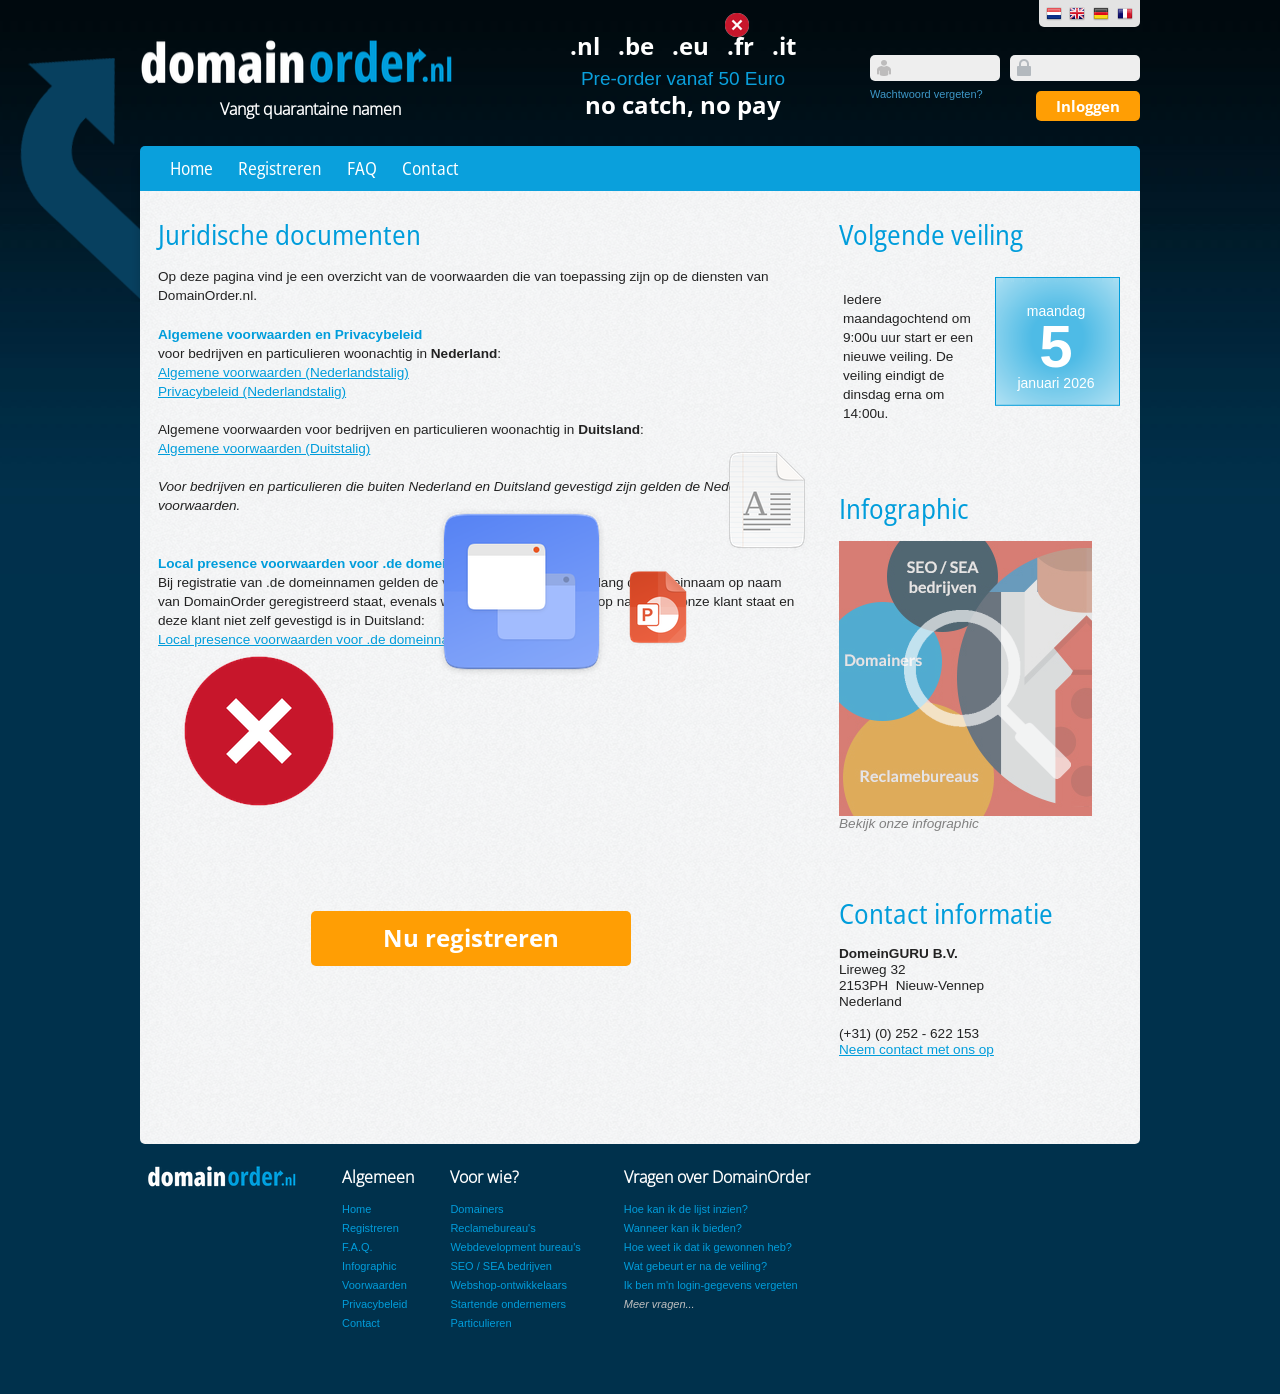 Image resolution: width=1280 pixels, height=1394 pixels. What do you see at coordinates (767, 500) in the screenshot?
I see `open a rich text document` at bounding box center [767, 500].